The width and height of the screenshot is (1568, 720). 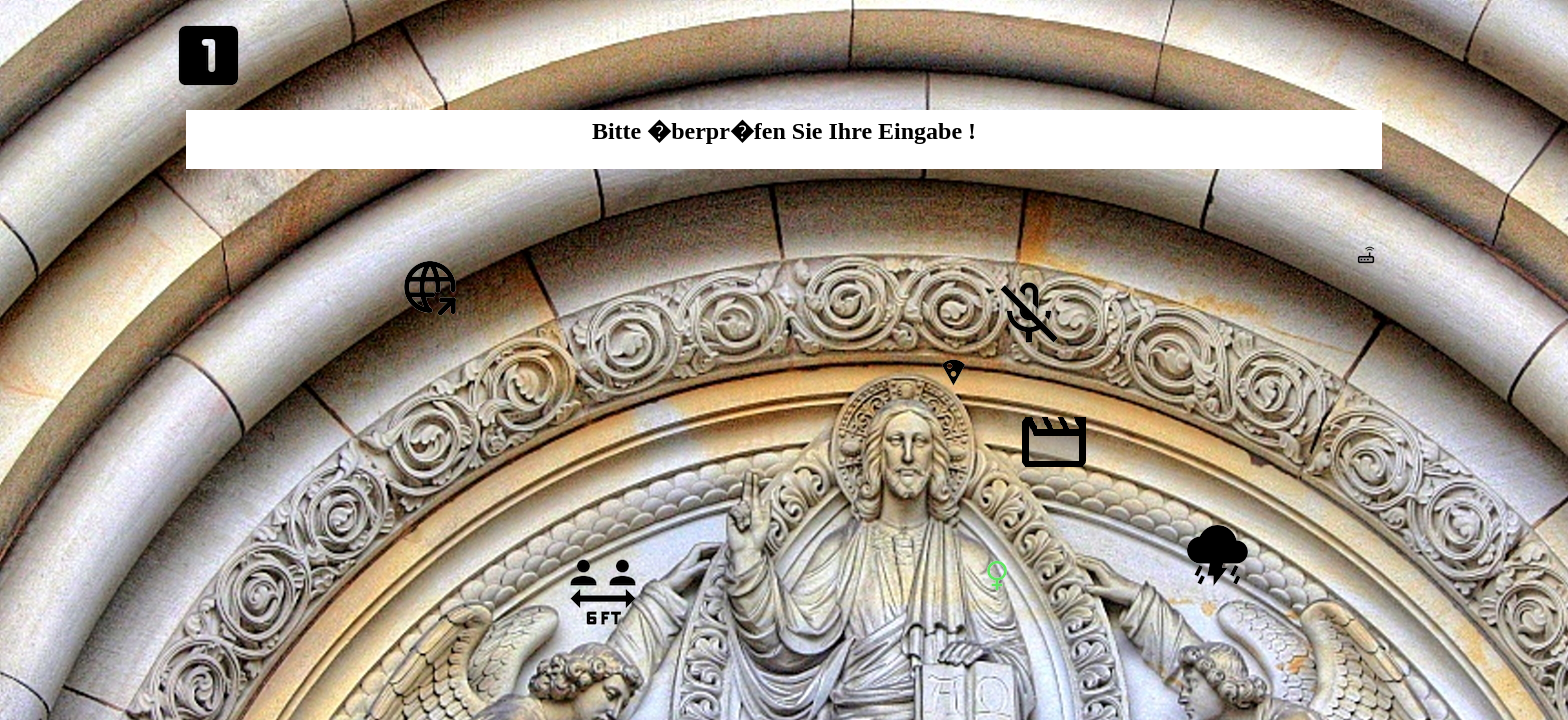 What do you see at coordinates (430, 287) in the screenshot?
I see `share content to the web` at bounding box center [430, 287].